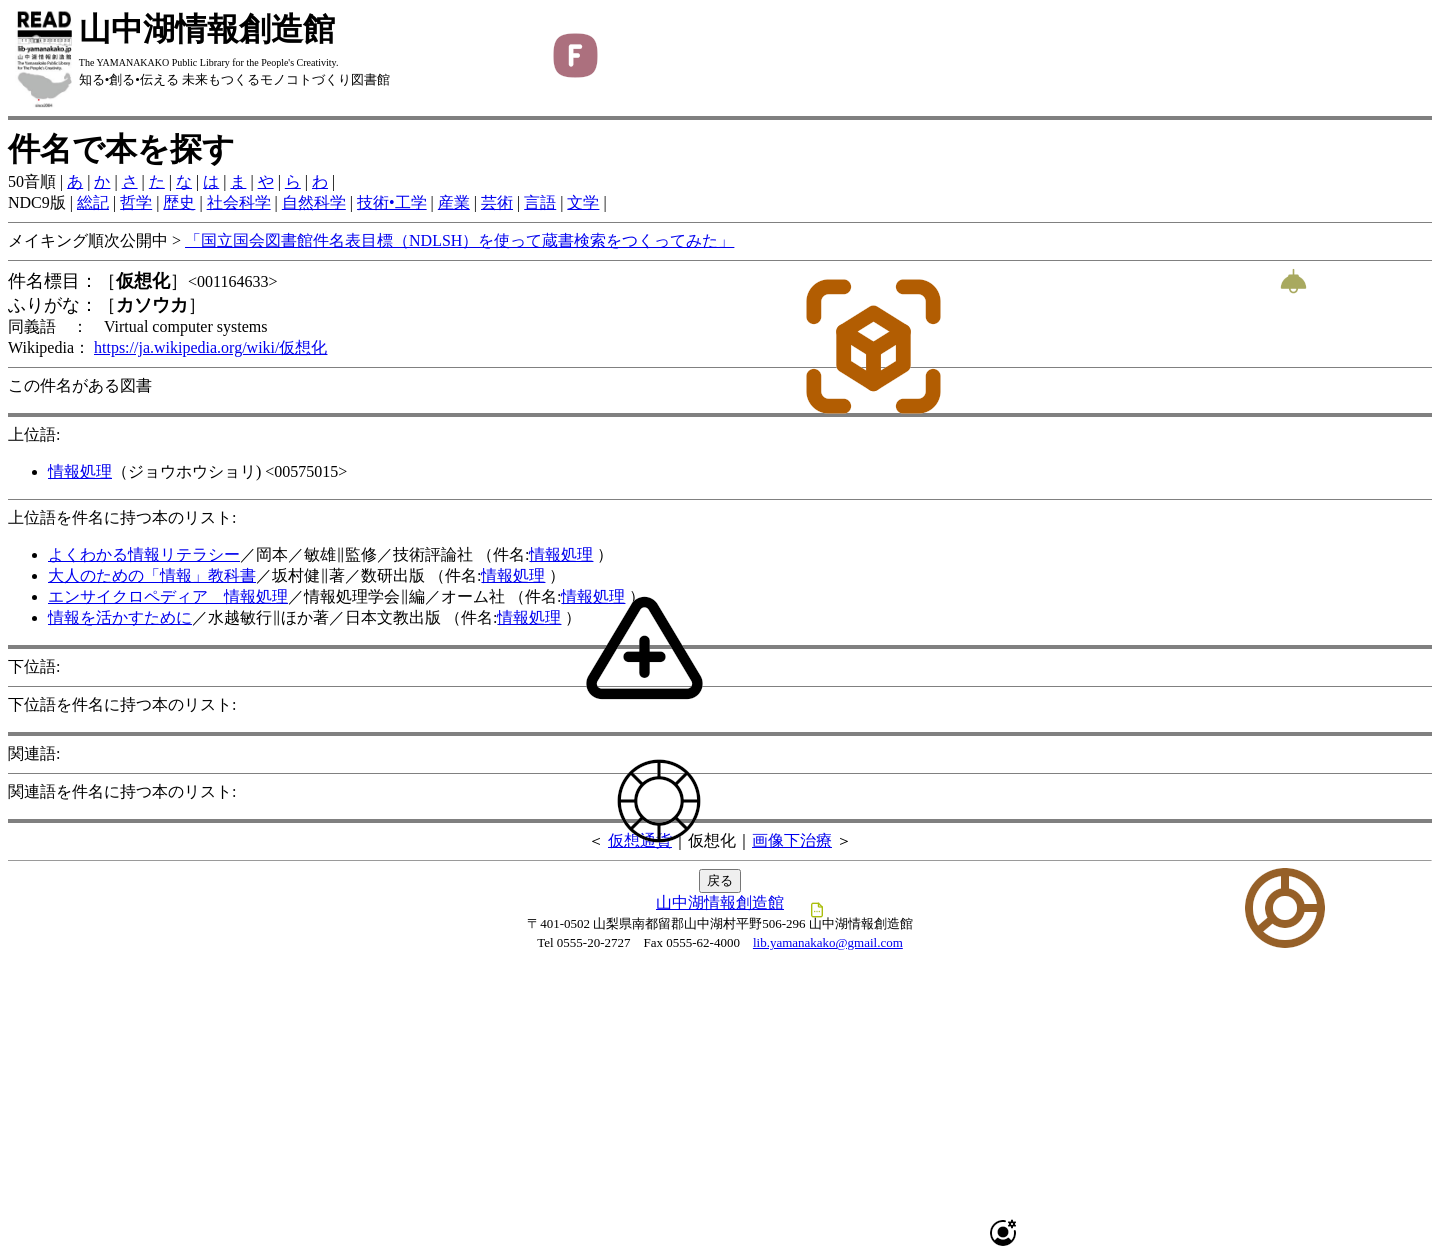 This screenshot has height=1258, width=1440. I want to click on view analytics or statistics breakdown, so click(1285, 908).